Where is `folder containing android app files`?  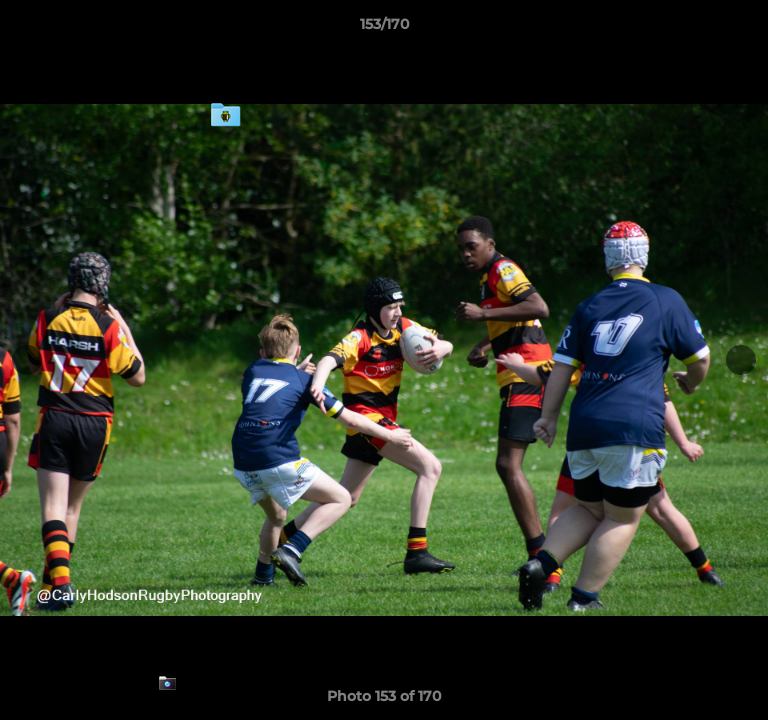
folder containing android app files is located at coordinates (225, 115).